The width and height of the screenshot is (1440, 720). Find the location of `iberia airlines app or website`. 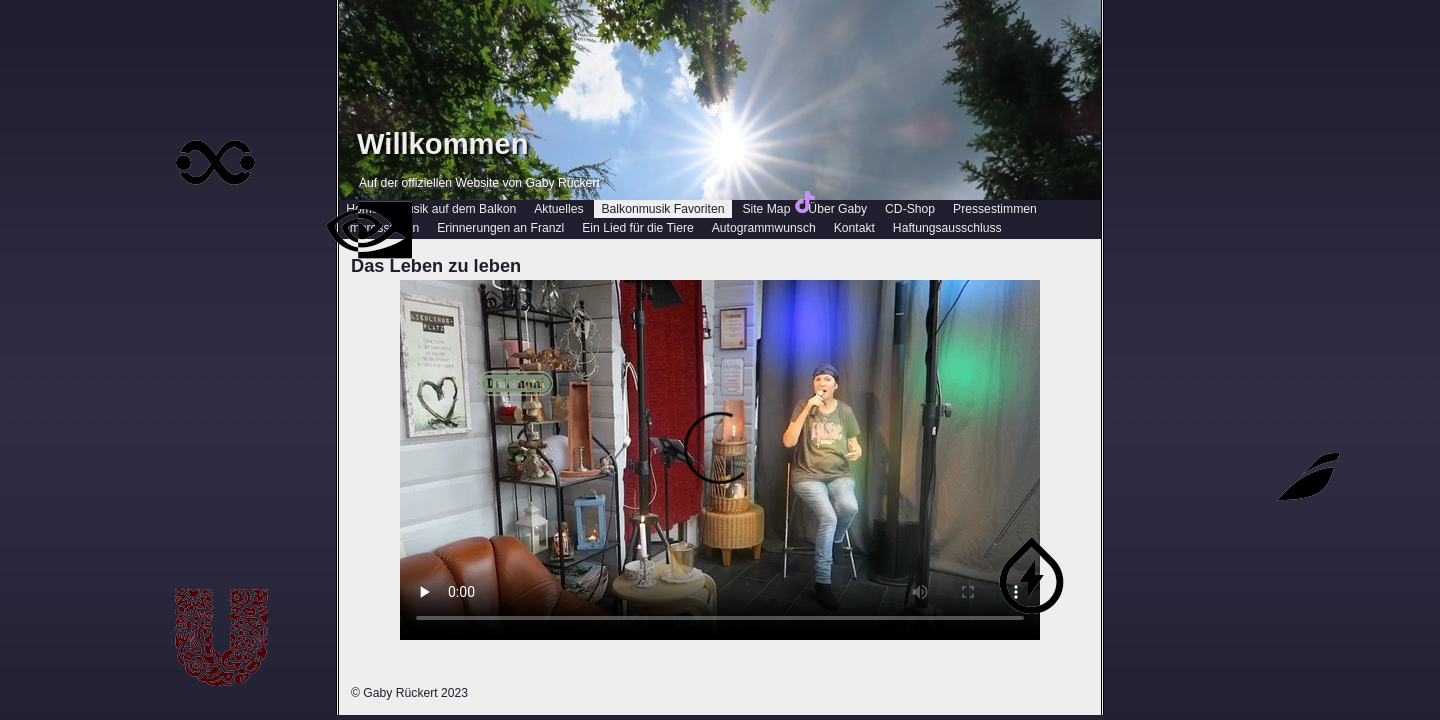

iberia airlines app or website is located at coordinates (1308, 476).